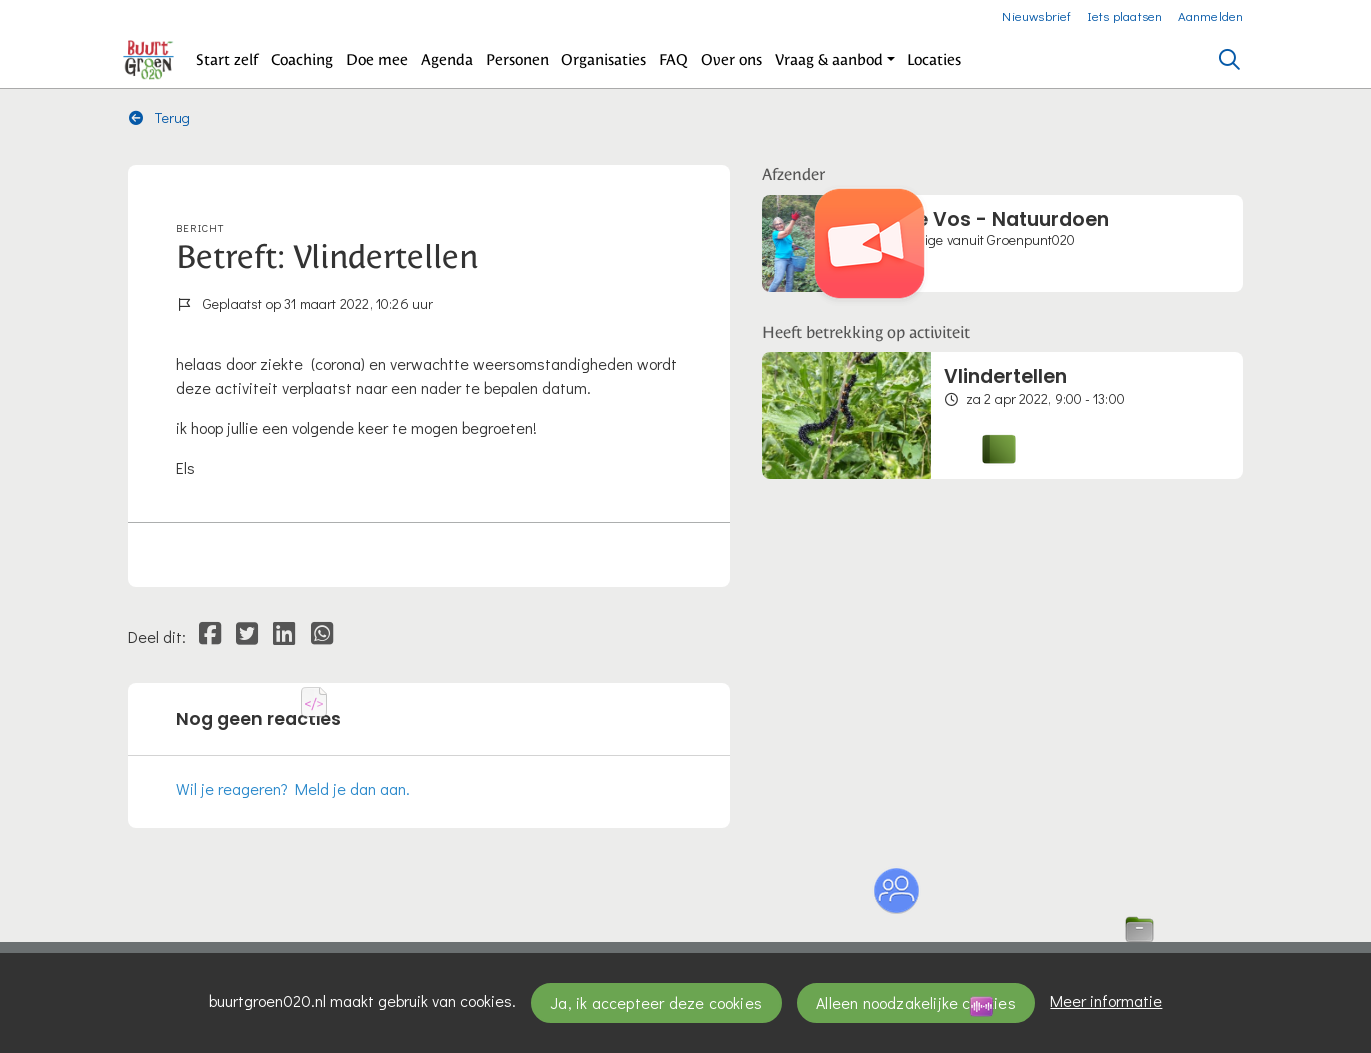 This screenshot has height=1053, width=1371. What do you see at coordinates (1139, 929) in the screenshot?
I see `open the file manager app` at bounding box center [1139, 929].